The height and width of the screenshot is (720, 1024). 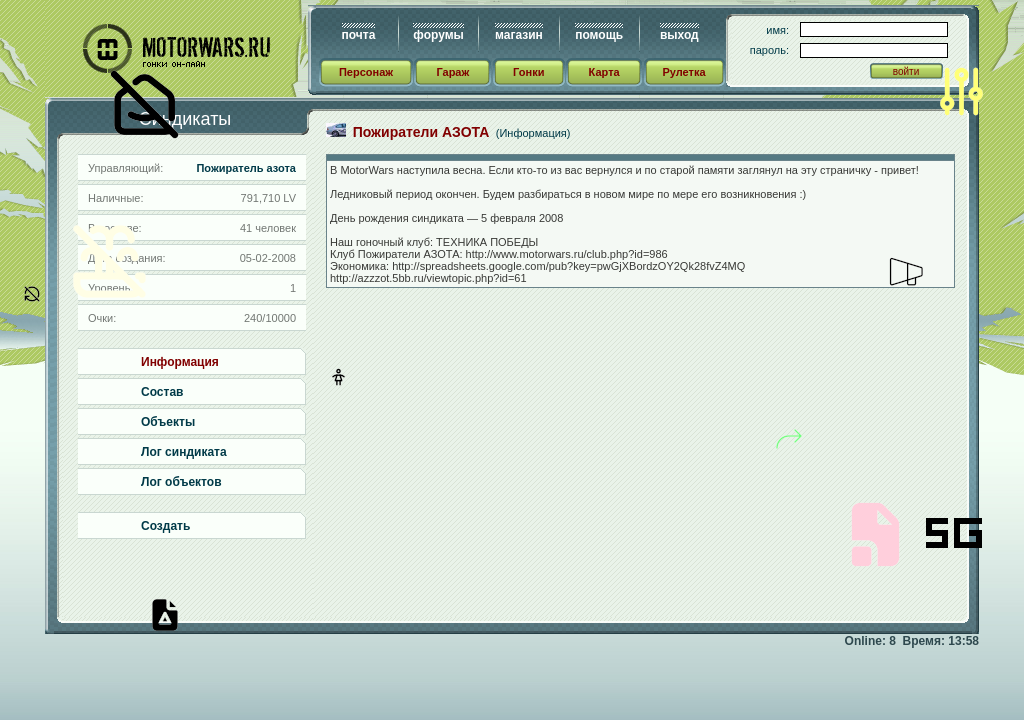 I want to click on view file changes or differences, so click(x=165, y=615).